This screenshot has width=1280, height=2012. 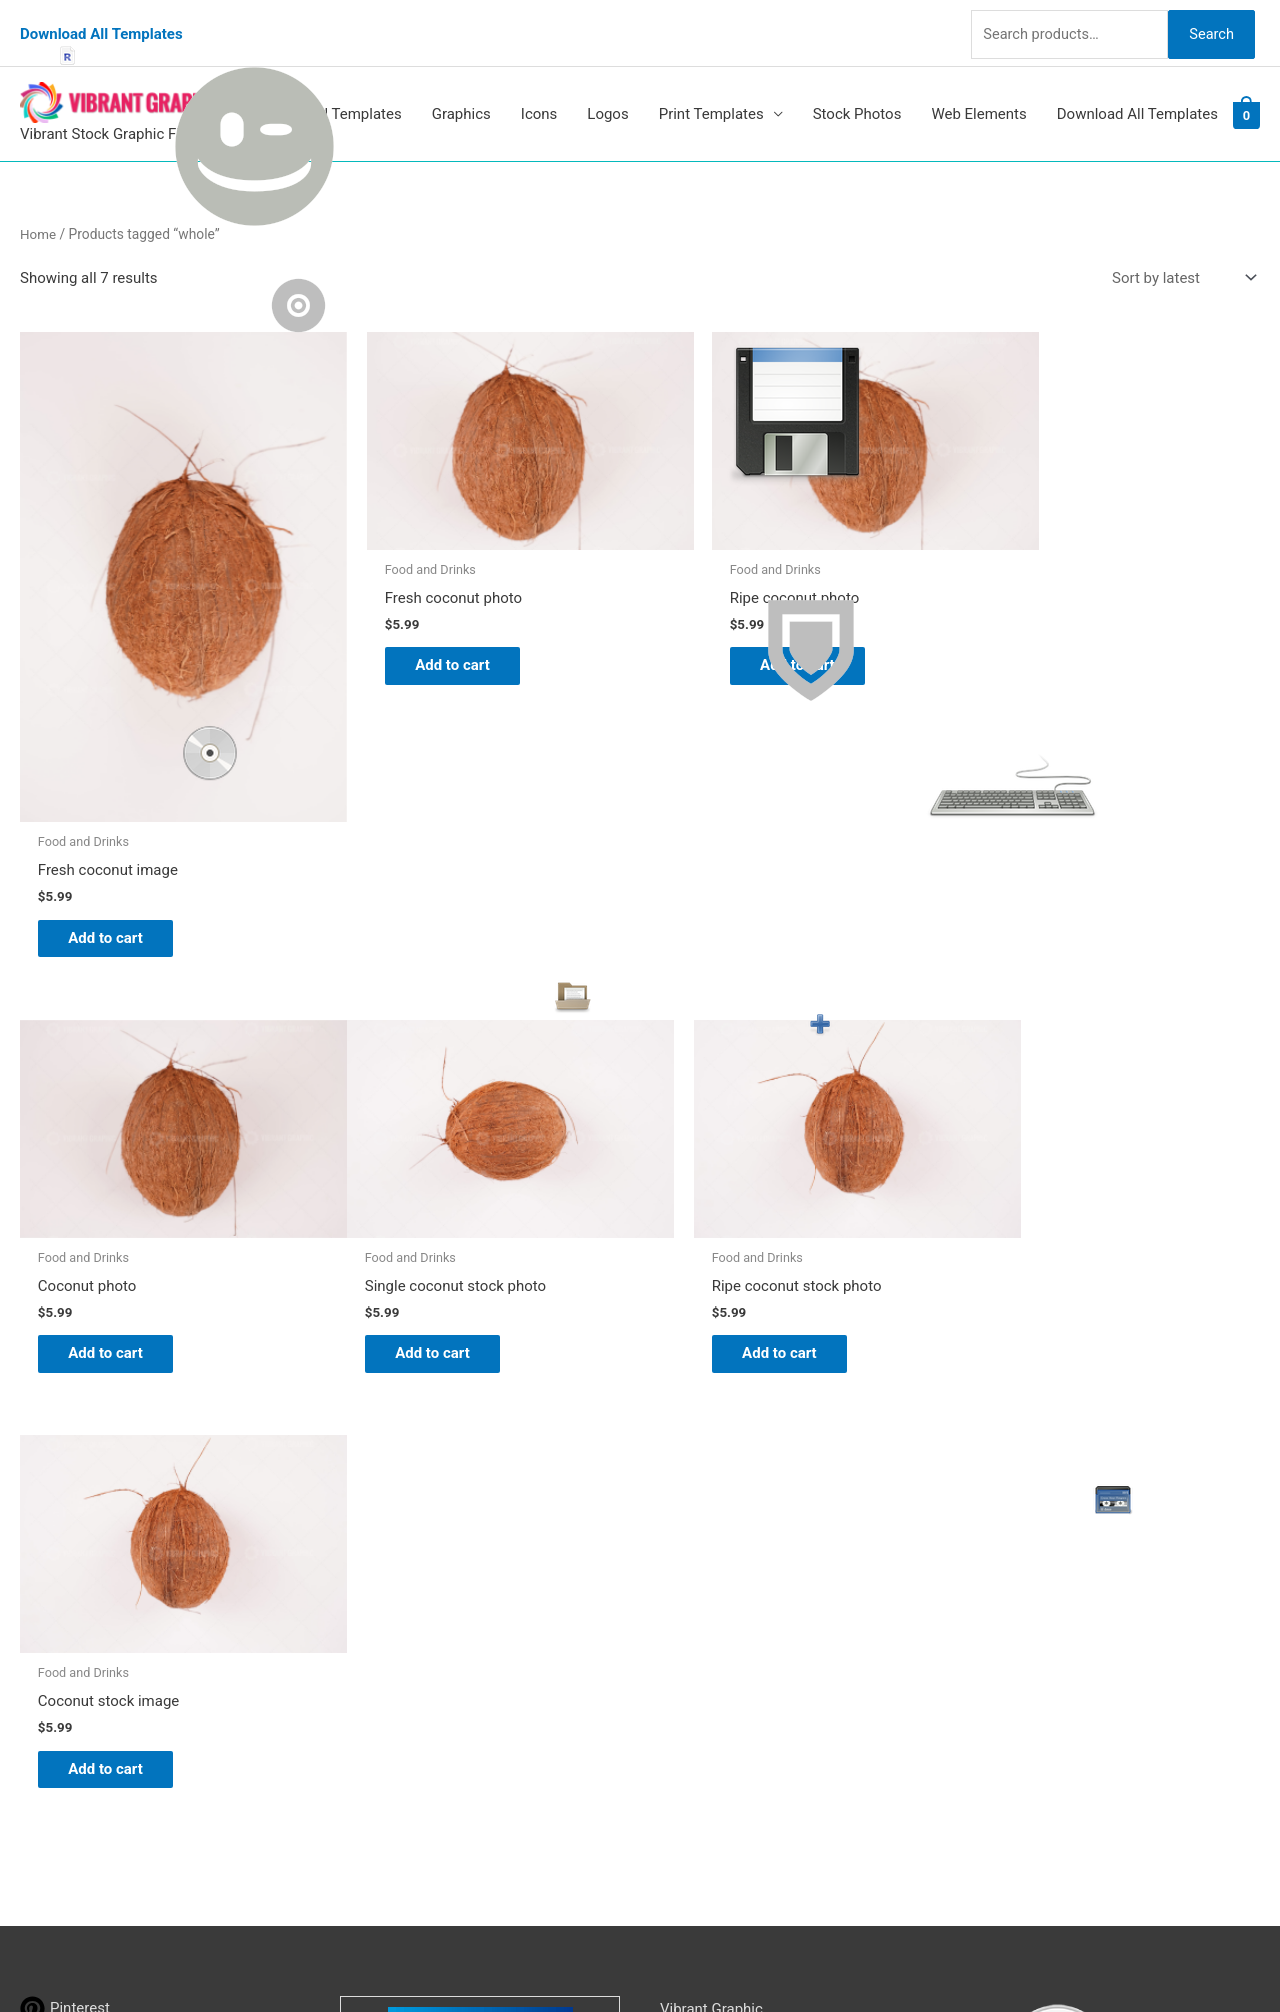 What do you see at coordinates (1011, 784) in the screenshot?
I see `keyboard input device connected` at bounding box center [1011, 784].